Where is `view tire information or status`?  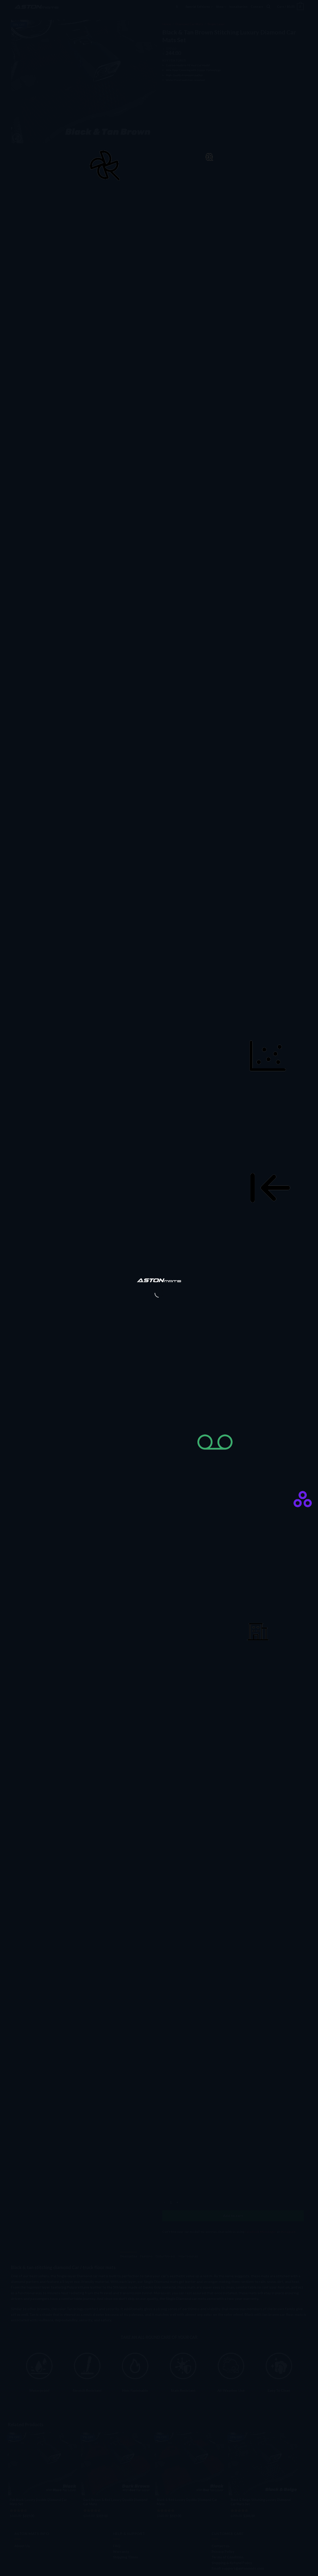 view tire information or status is located at coordinates (209, 157).